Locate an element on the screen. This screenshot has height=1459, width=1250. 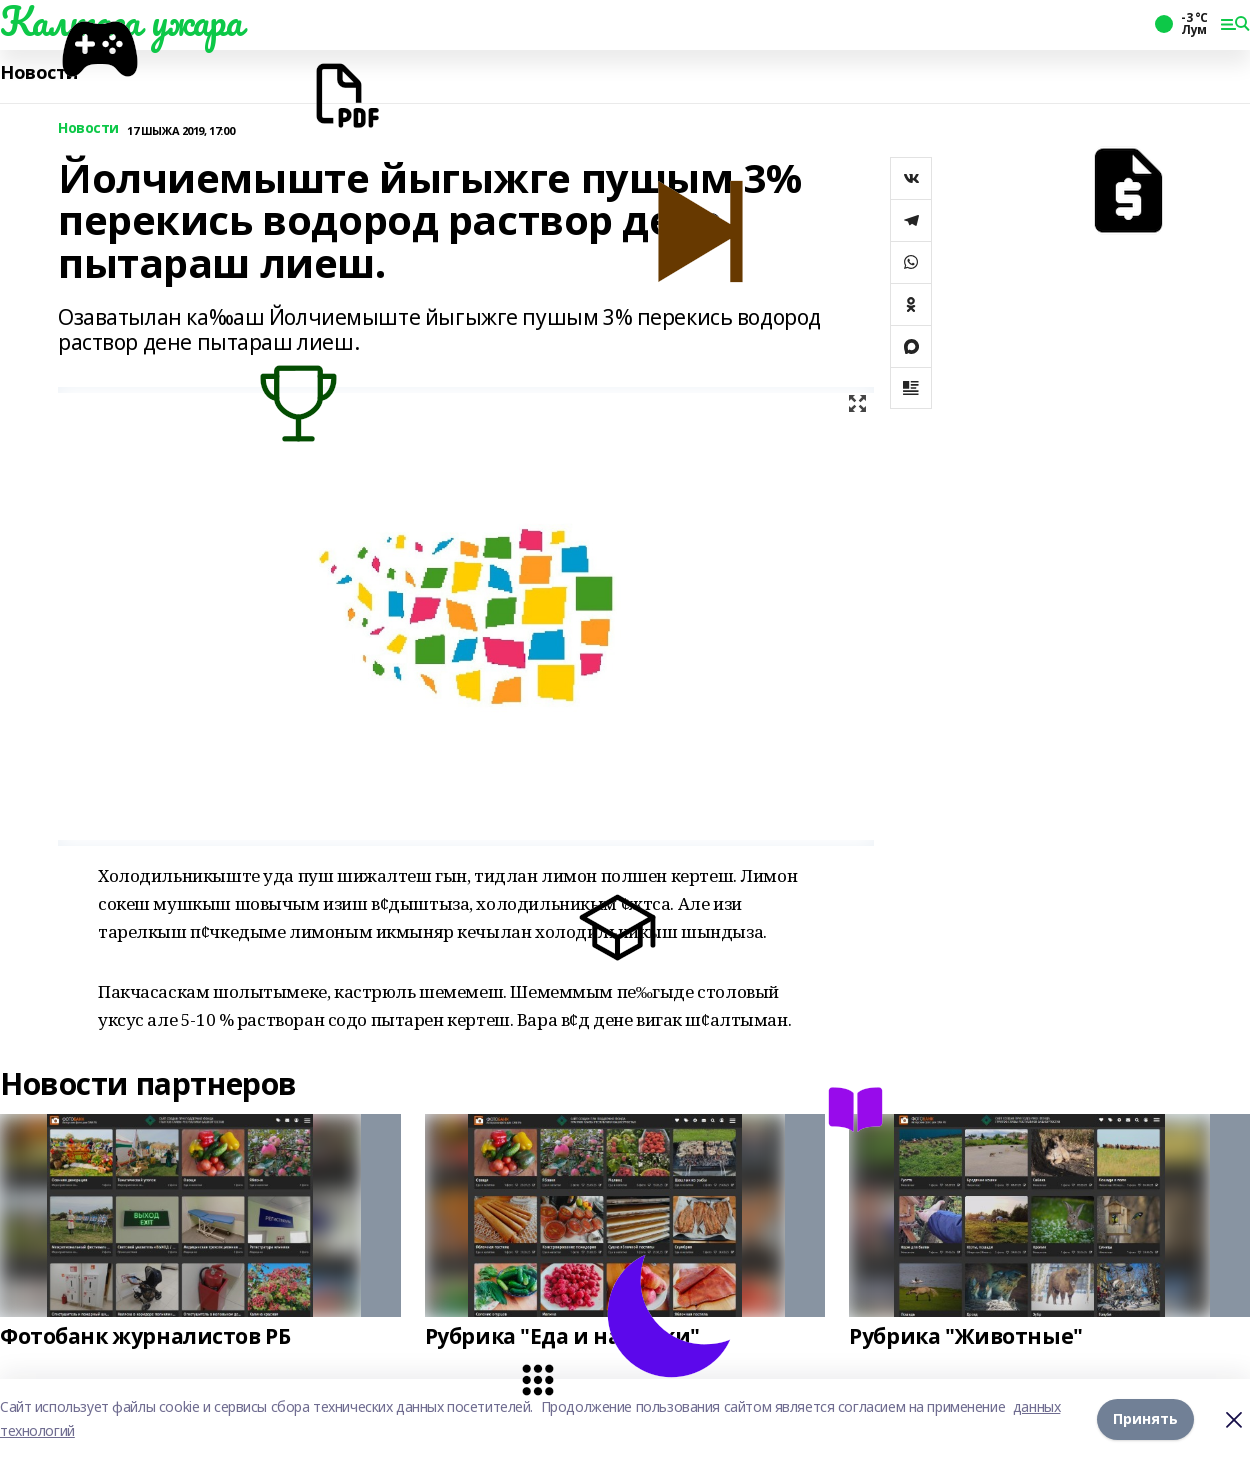
view or open a PDF document is located at coordinates (346, 93).